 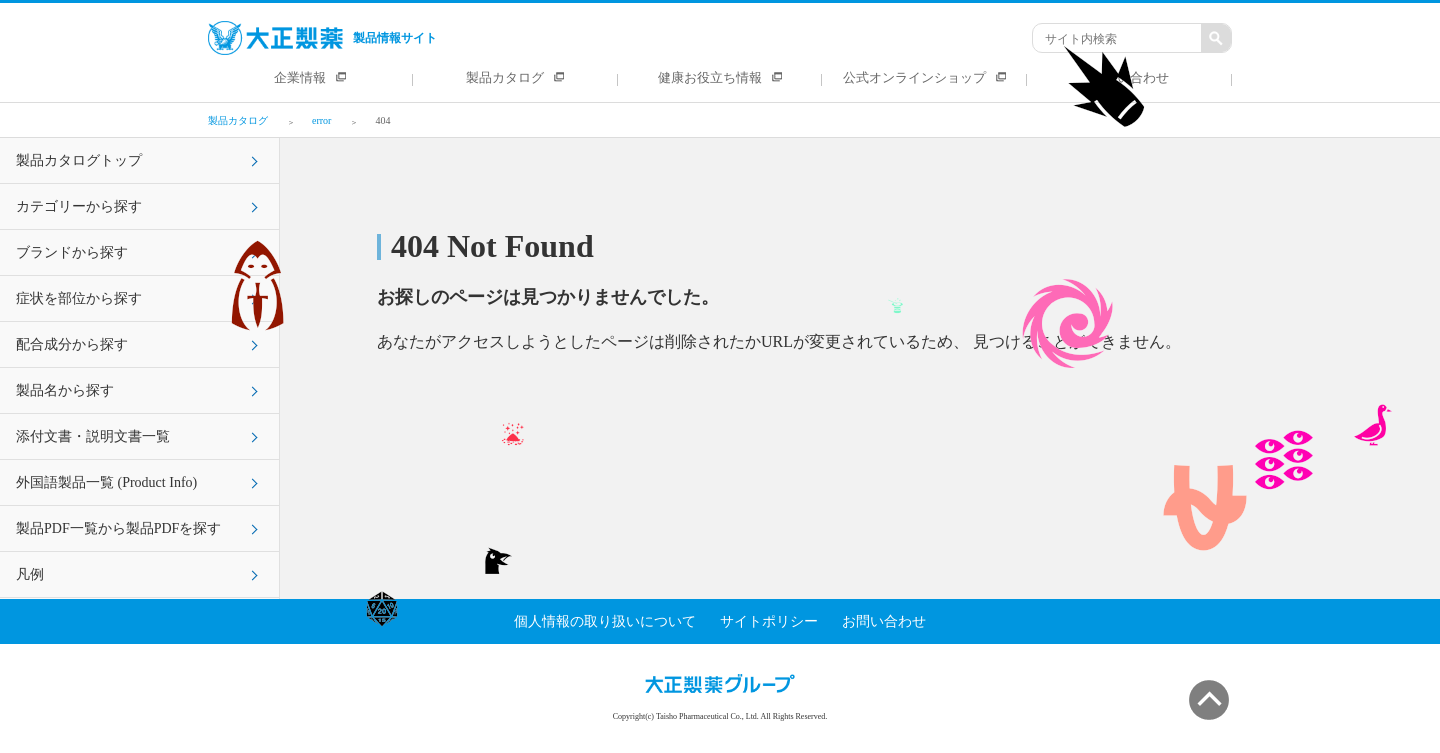 What do you see at coordinates (895, 305) in the screenshot?
I see `access magic or special effects features` at bounding box center [895, 305].